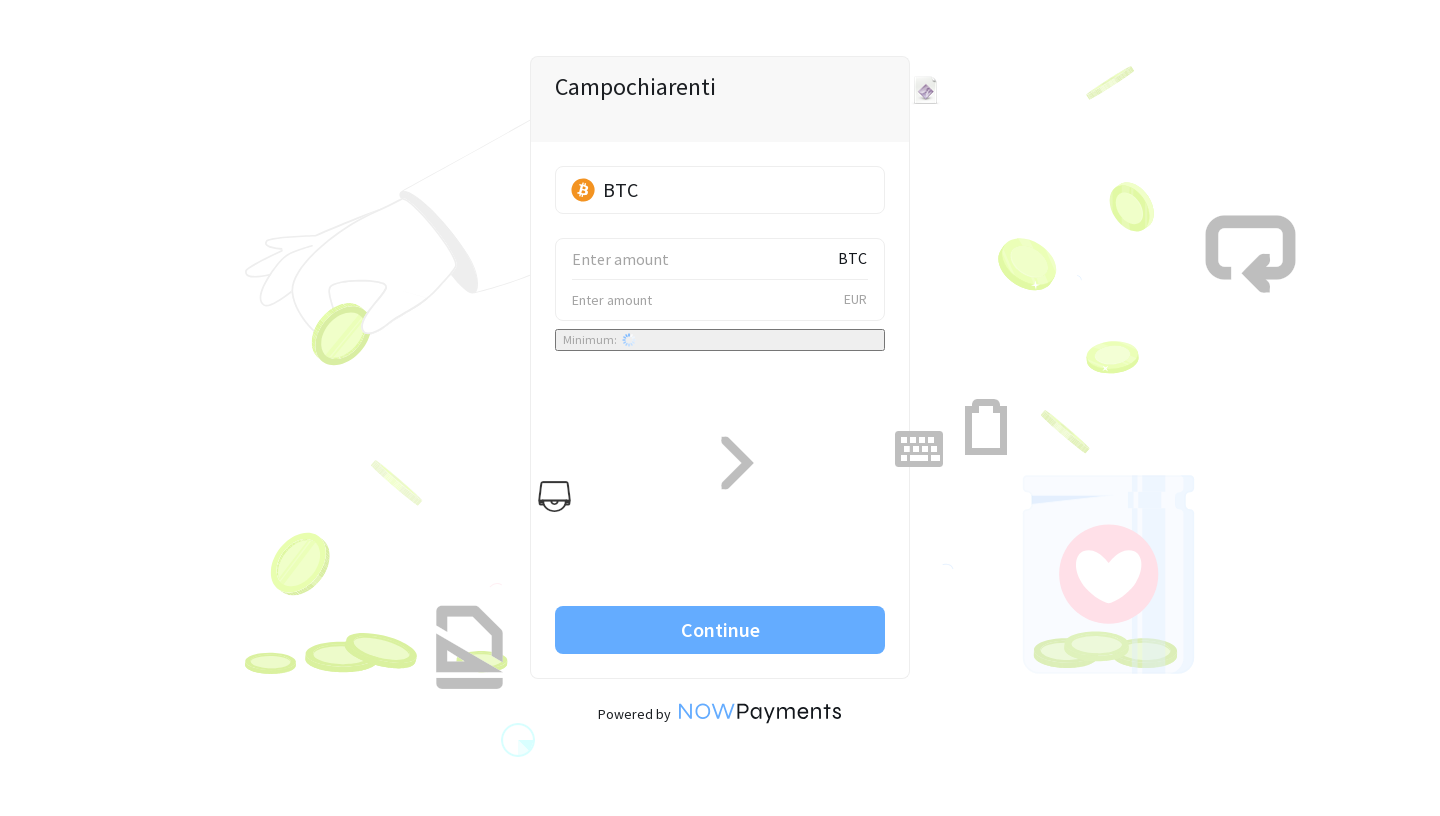 The height and width of the screenshot is (816, 1440). I want to click on access optical disc drive, so click(554, 495).